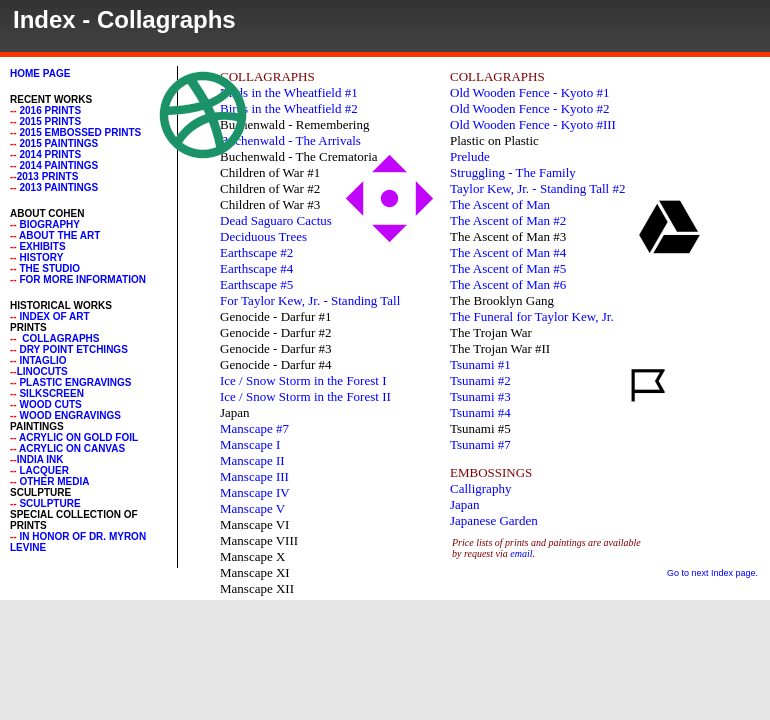  Describe the element at coordinates (203, 115) in the screenshot. I see `visit dribbble profile or portfolio` at that location.